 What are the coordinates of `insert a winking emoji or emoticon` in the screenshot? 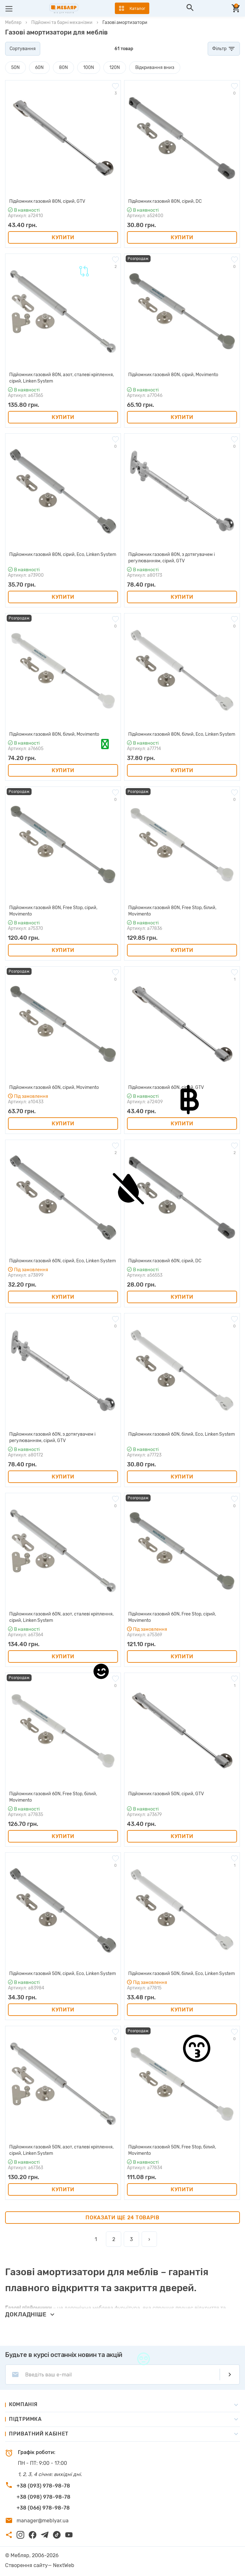 It's located at (101, 1671).